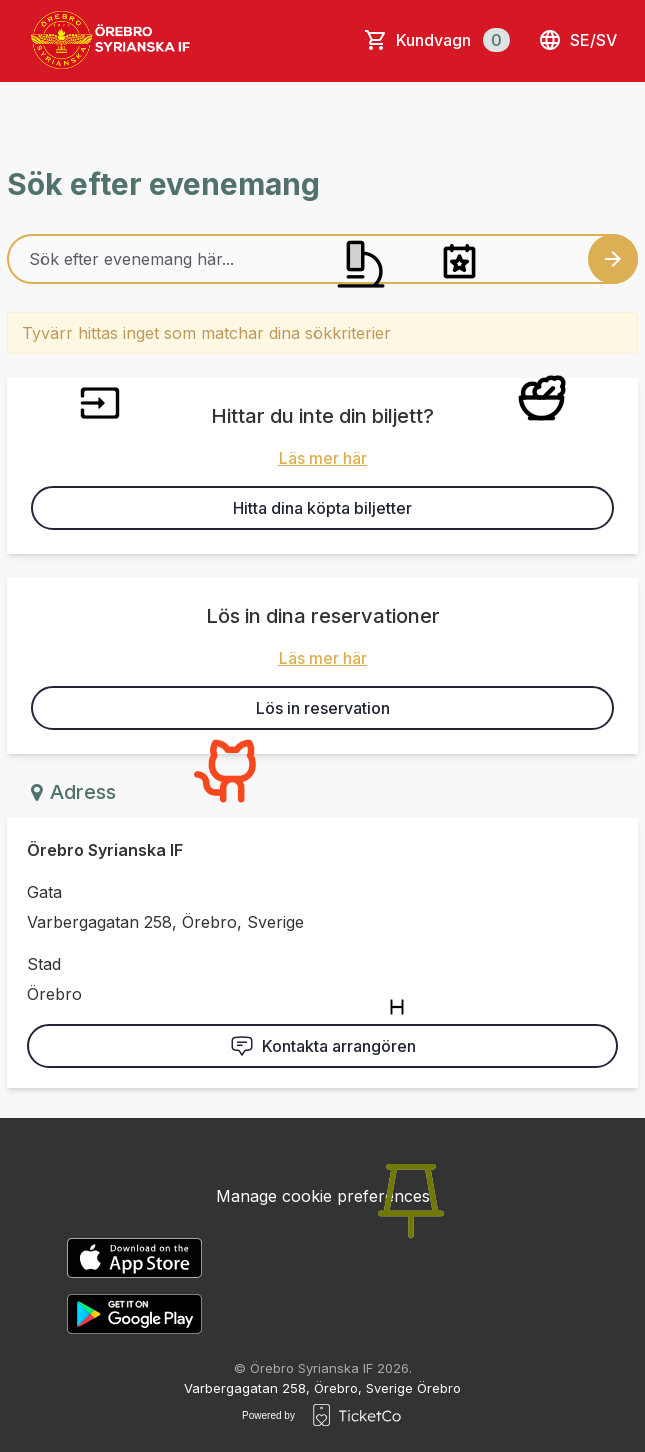  What do you see at coordinates (230, 770) in the screenshot?
I see `visit github repository` at bounding box center [230, 770].